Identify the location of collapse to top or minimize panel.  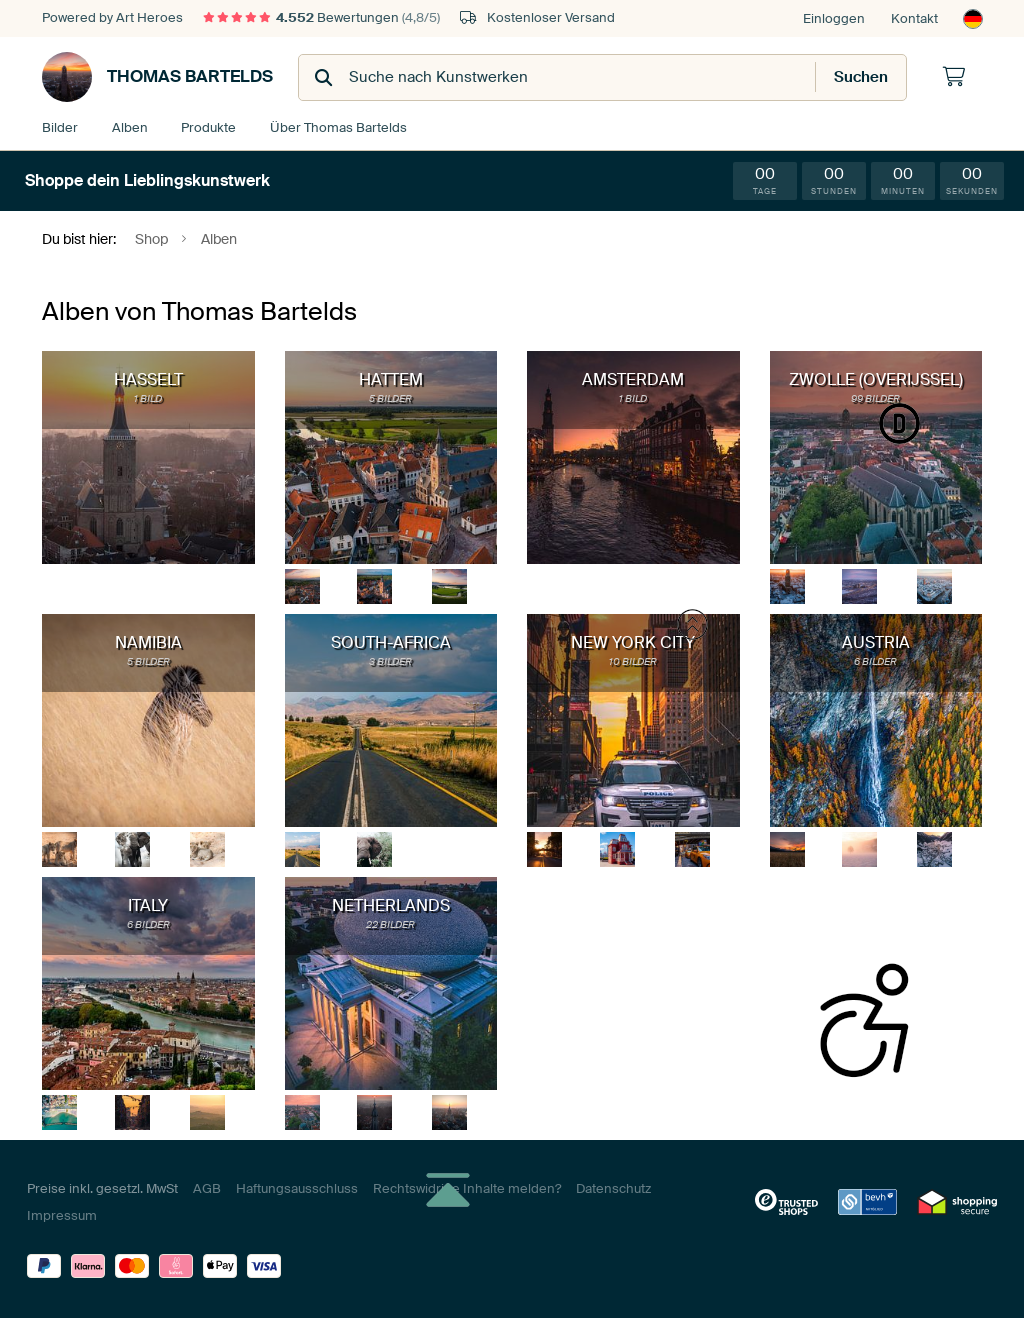
(448, 1189).